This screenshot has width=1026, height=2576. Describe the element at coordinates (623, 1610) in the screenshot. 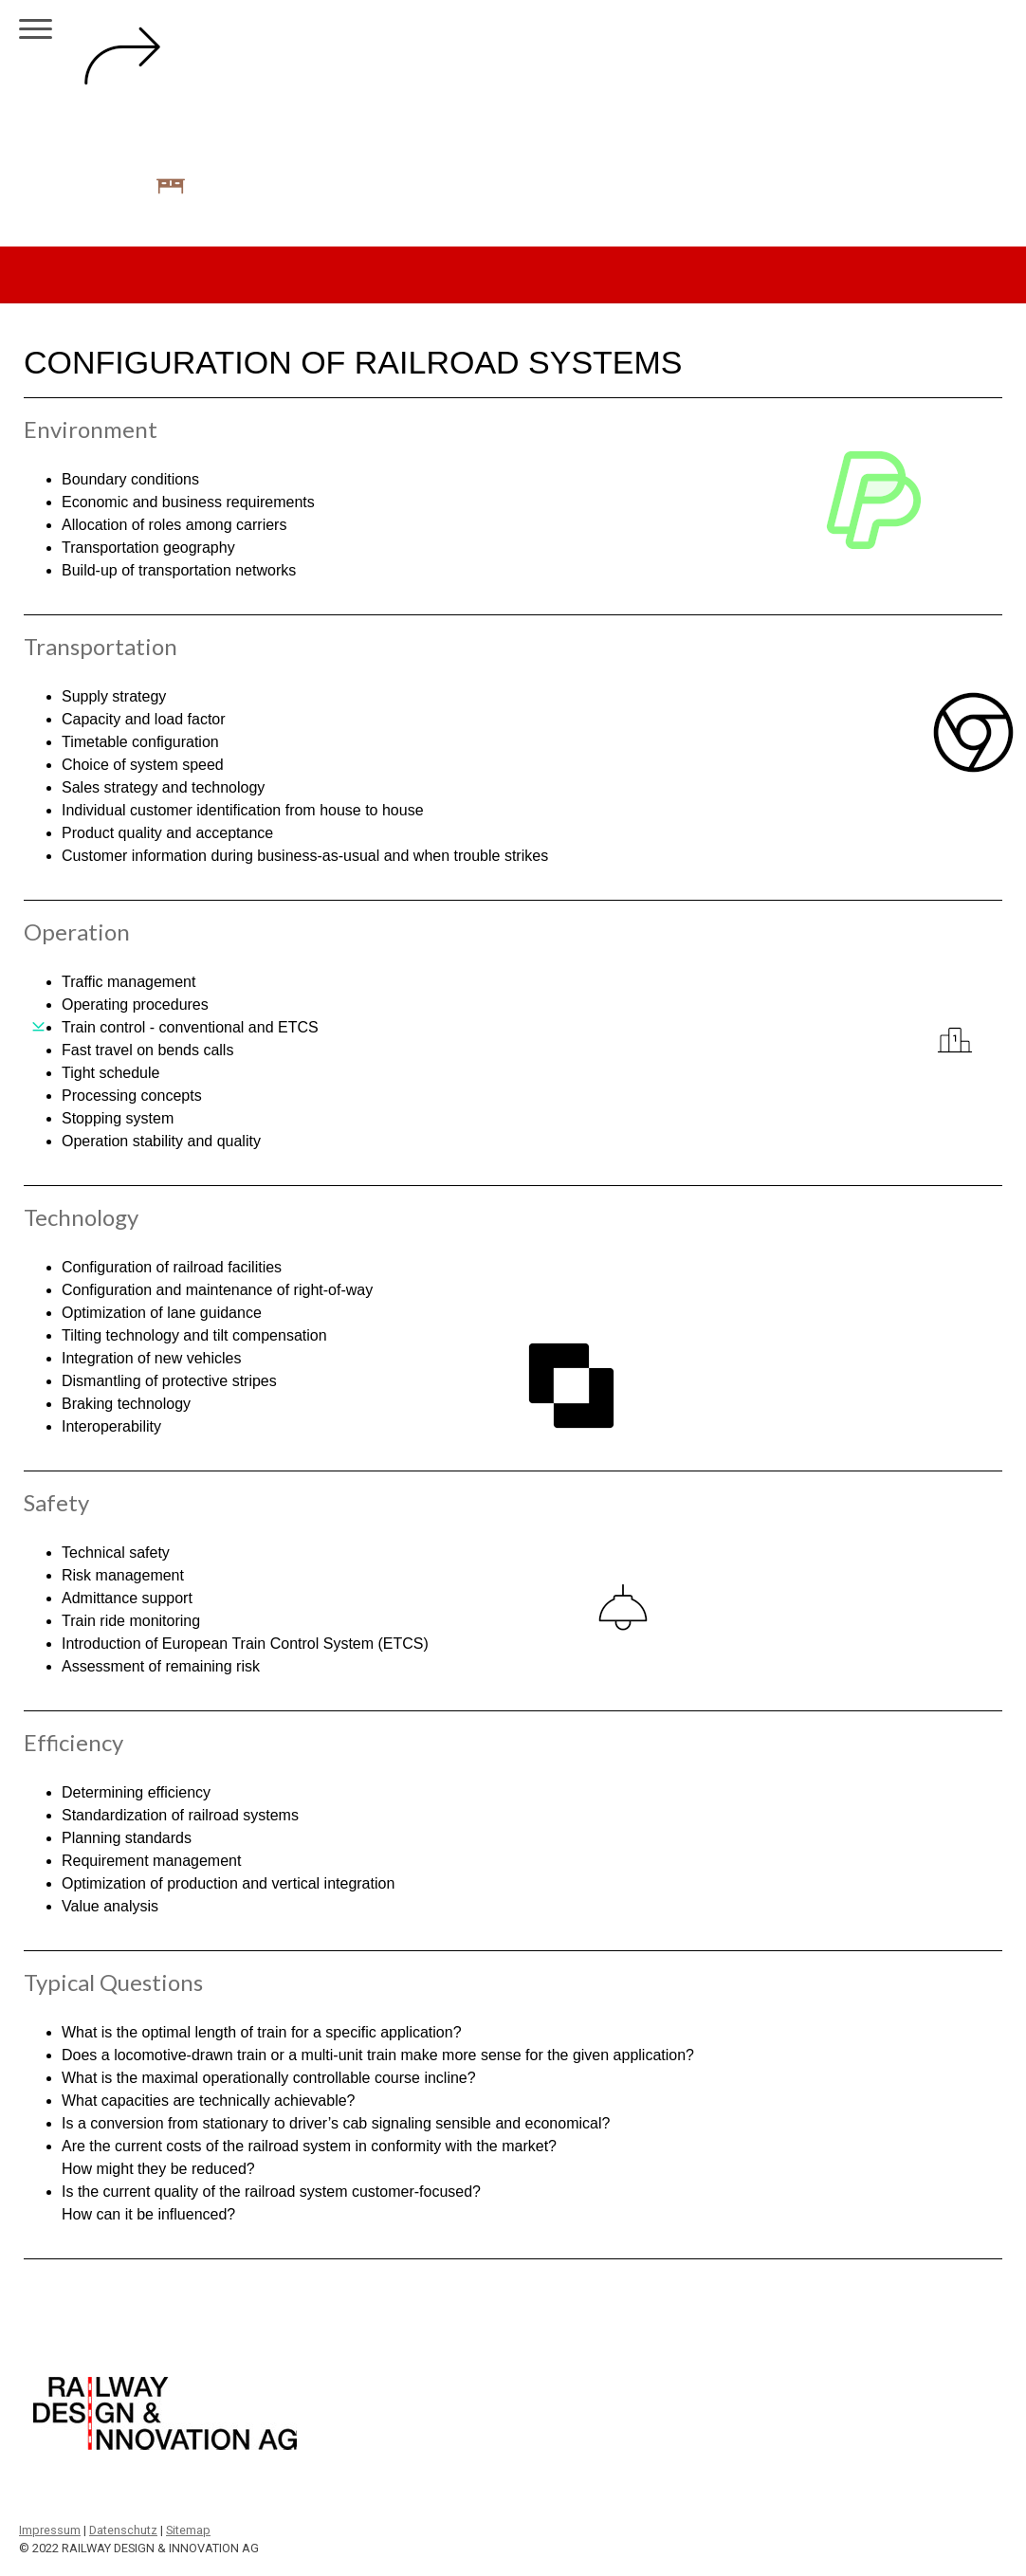

I see `toggle pendant light on/off` at that location.